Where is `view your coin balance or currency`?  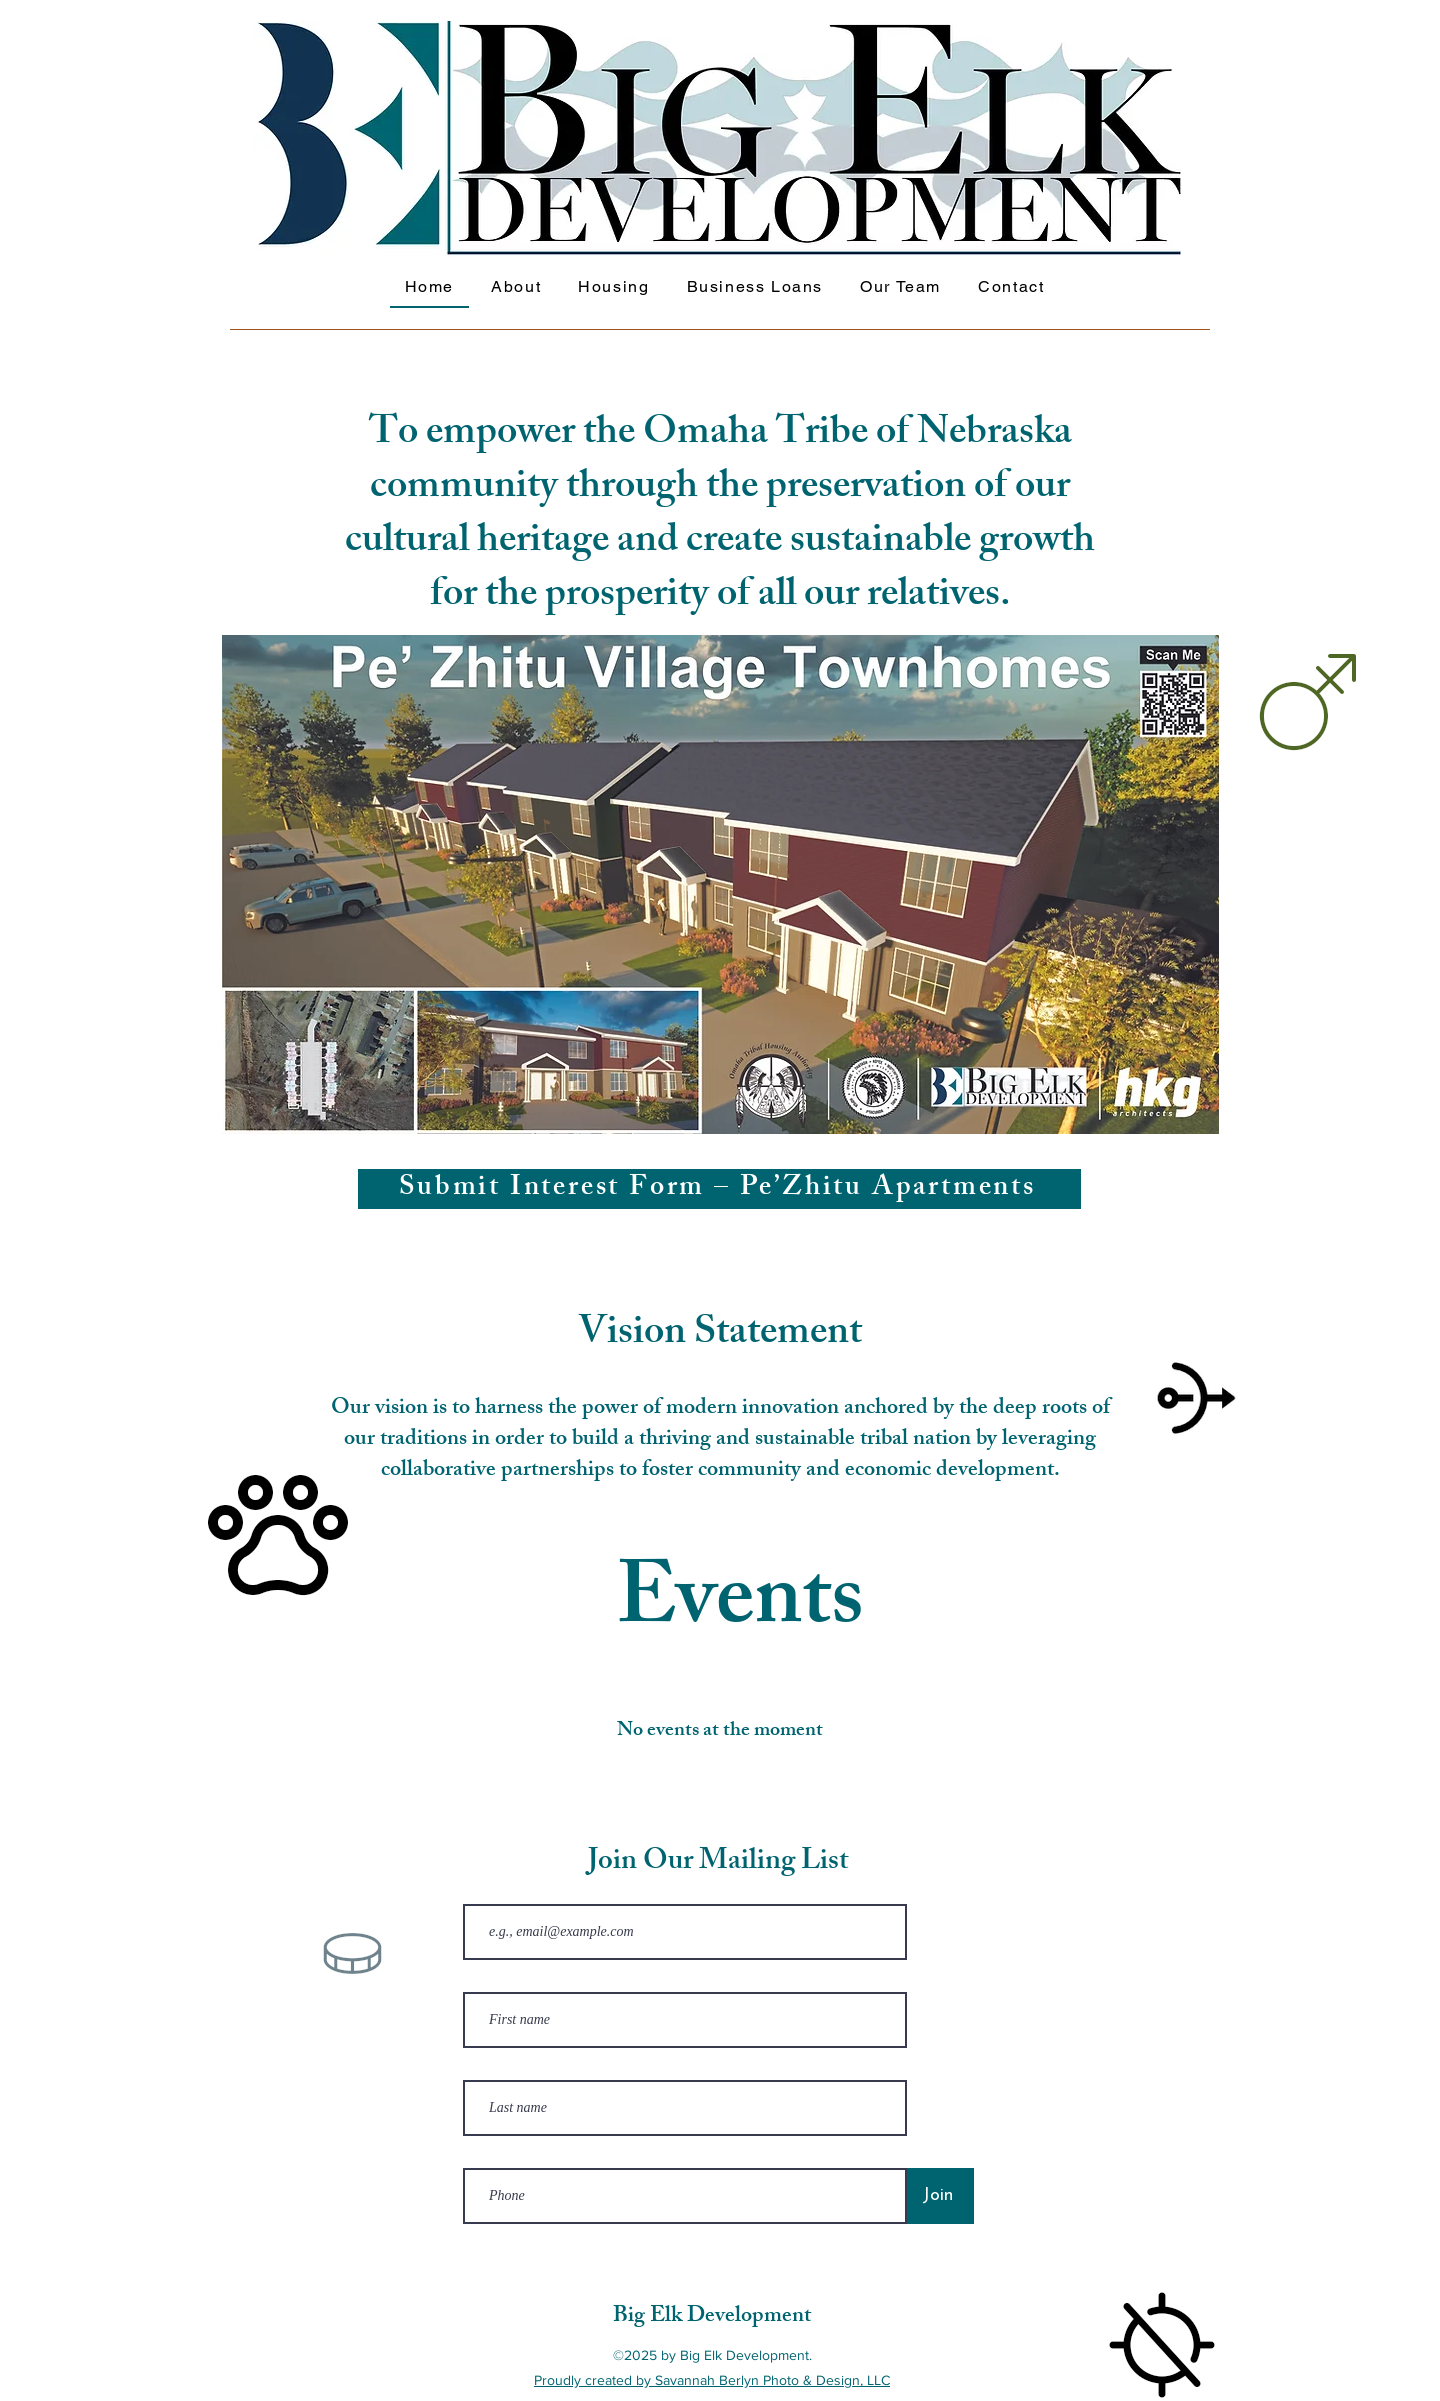 view your coin balance or currency is located at coordinates (352, 1953).